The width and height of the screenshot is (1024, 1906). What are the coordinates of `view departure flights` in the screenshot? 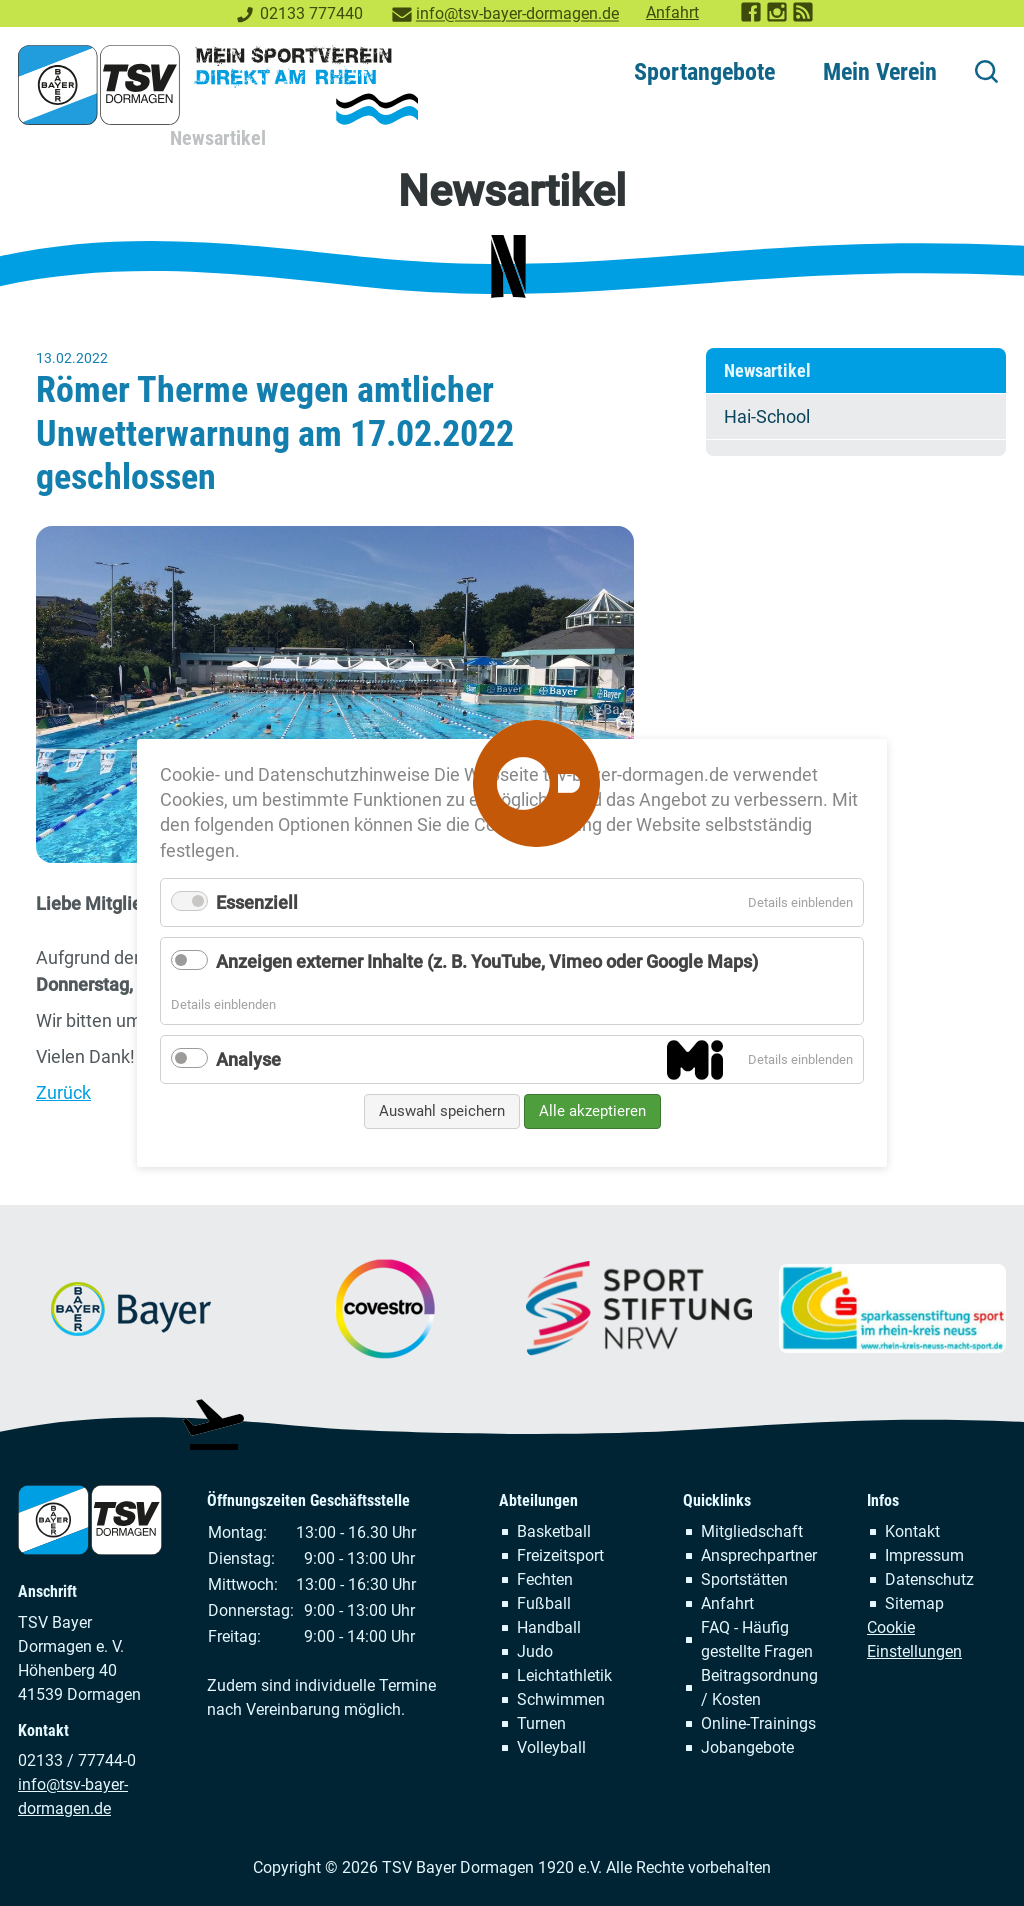 It's located at (214, 1423).